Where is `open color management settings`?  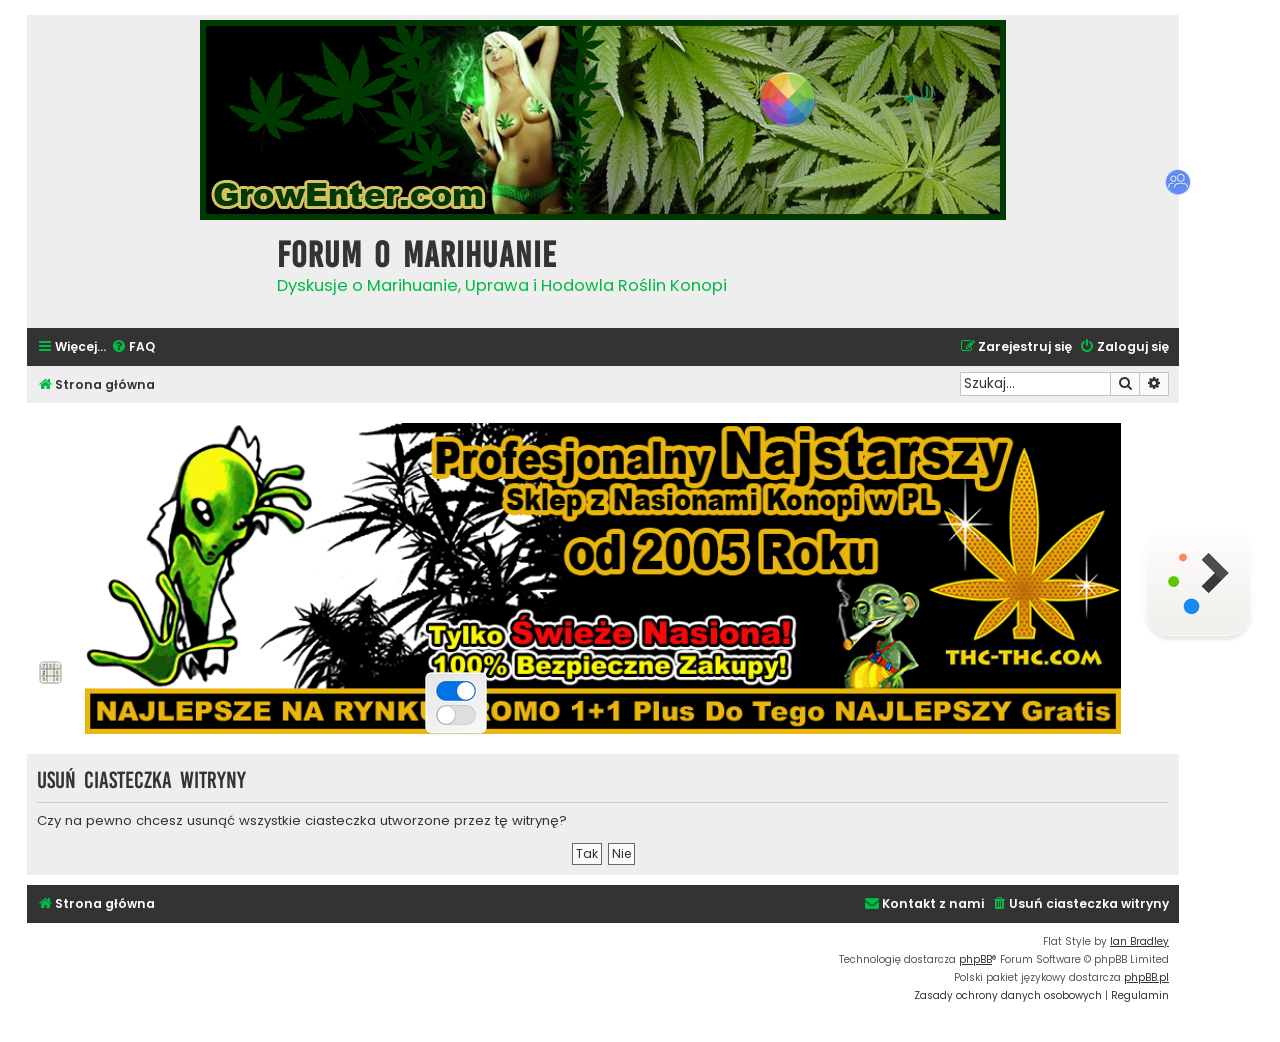 open color management settings is located at coordinates (788, 99).